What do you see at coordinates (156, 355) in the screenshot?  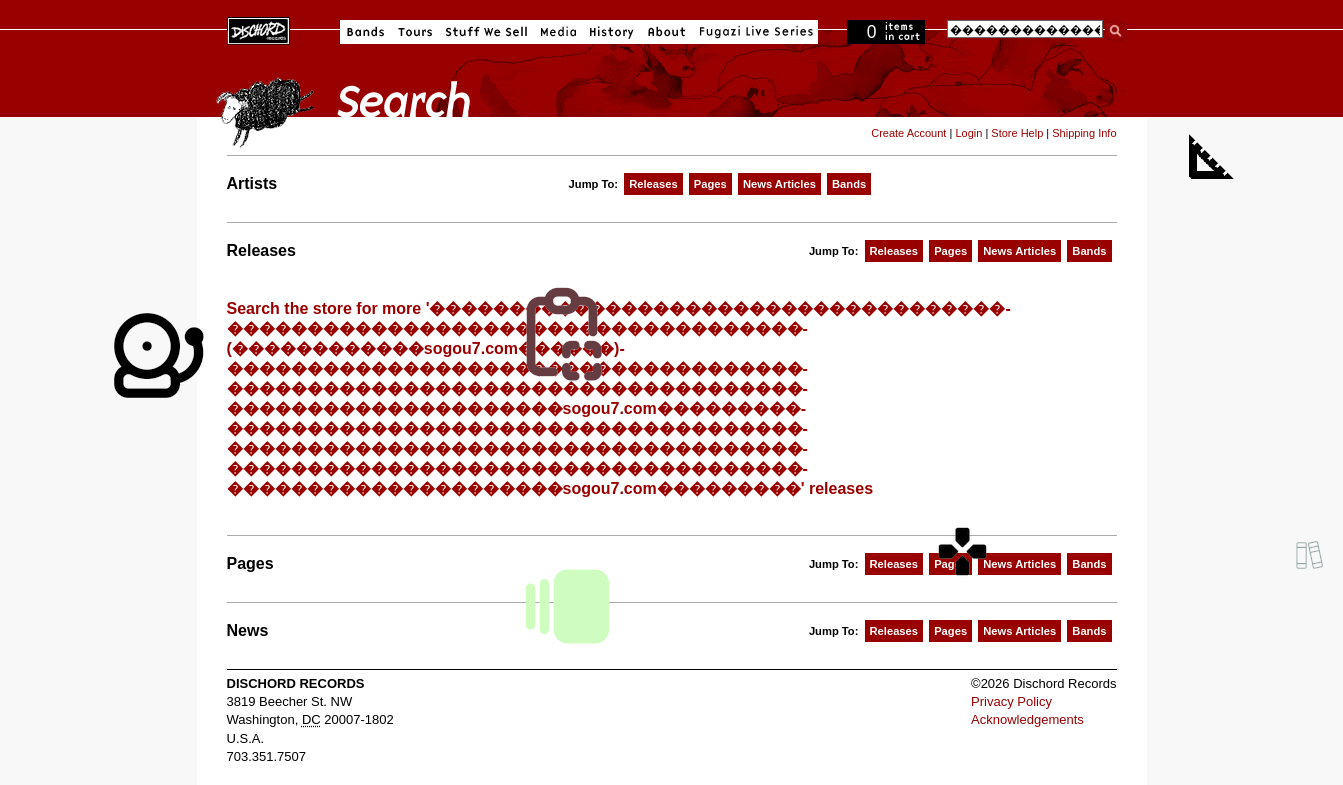 I see `school bell or class alarm notification` at bounding box center [156, 355].